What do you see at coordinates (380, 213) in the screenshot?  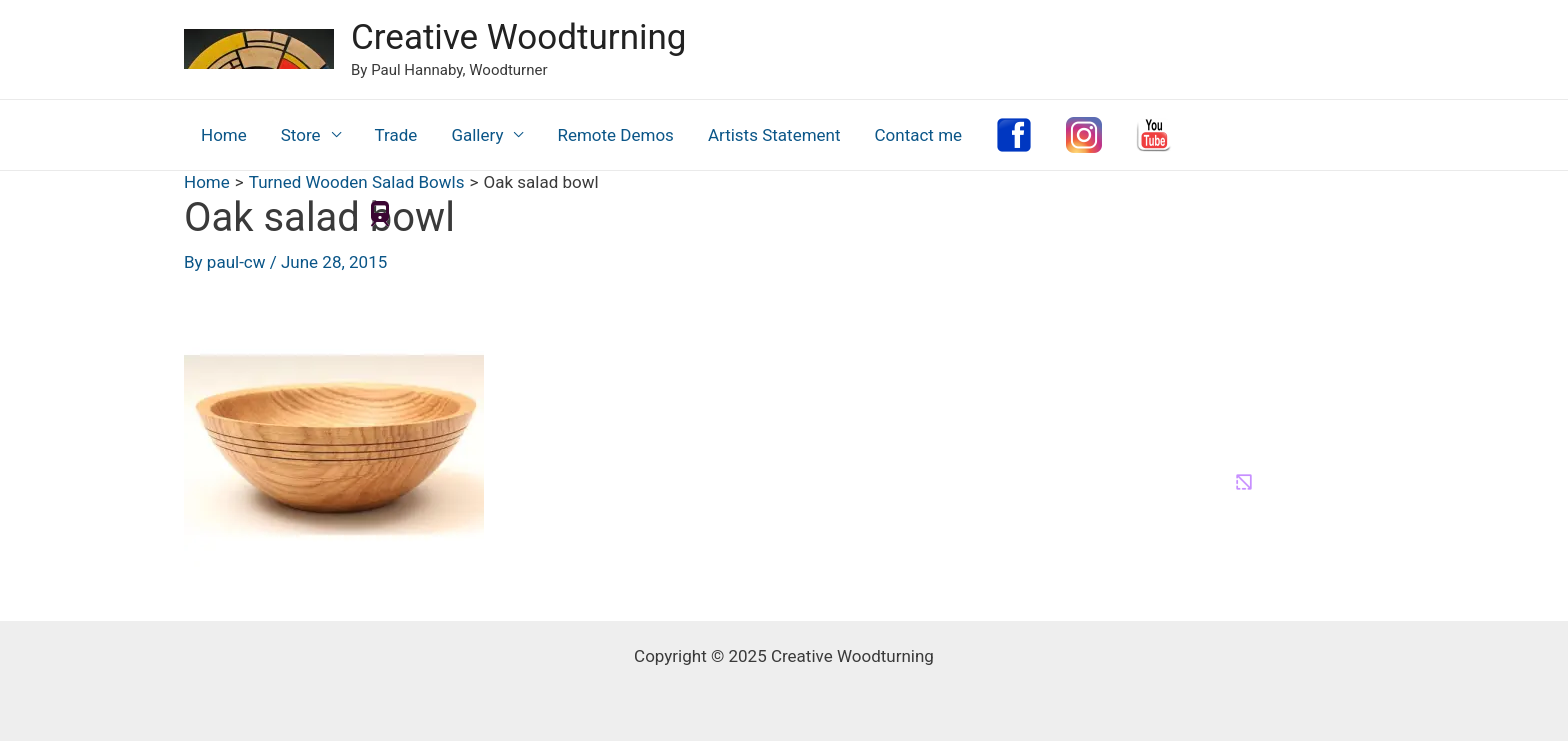 I see `access train schedules or rail transit options` at bounding box center [380, 213].